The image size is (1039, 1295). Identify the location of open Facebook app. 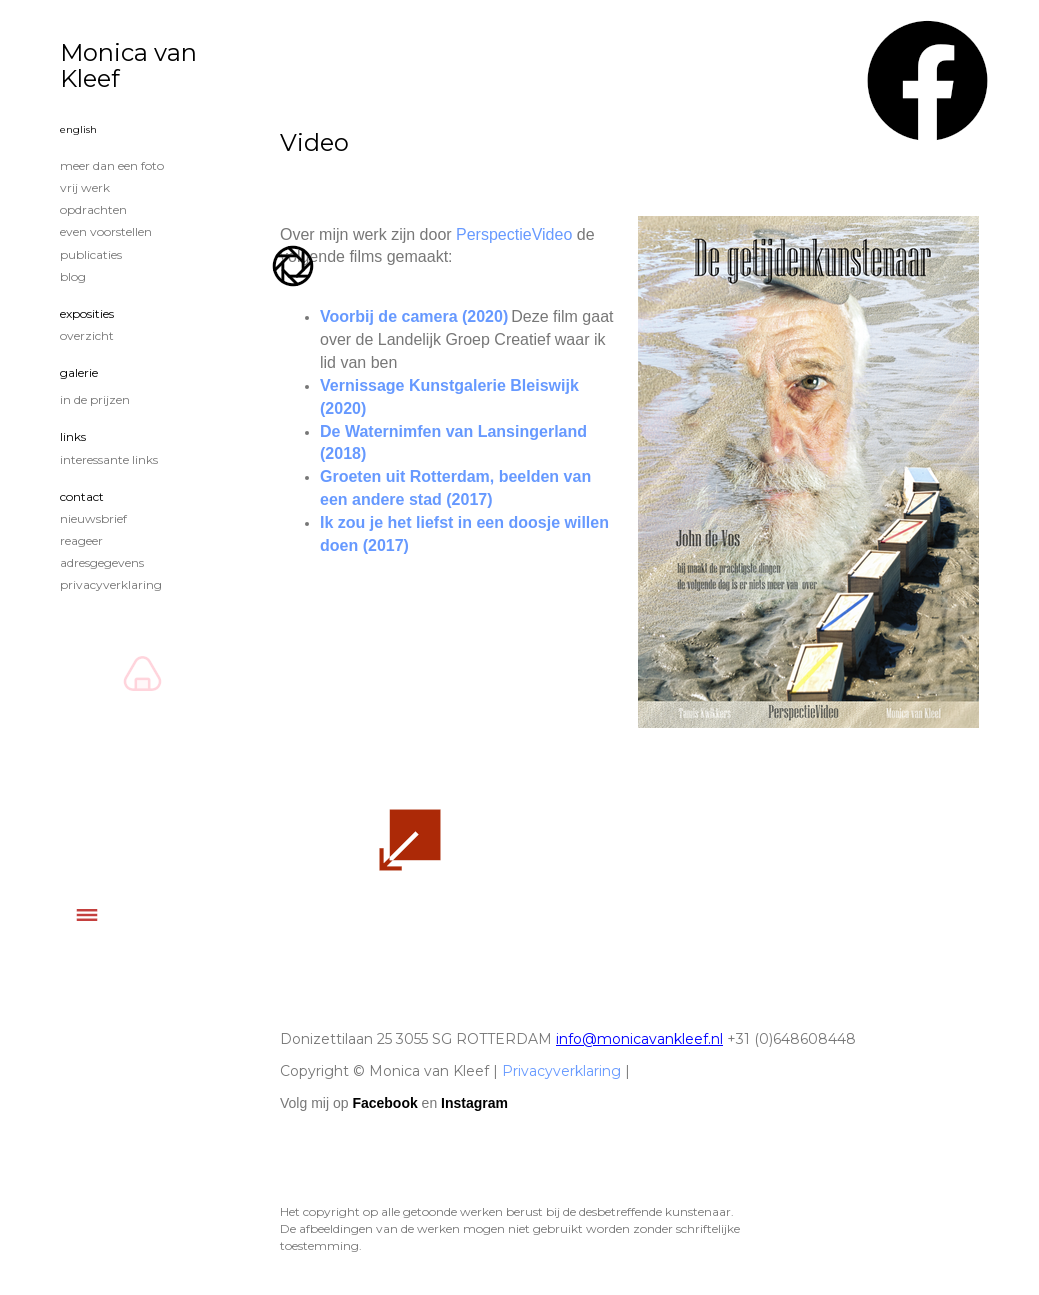
(927, 80).